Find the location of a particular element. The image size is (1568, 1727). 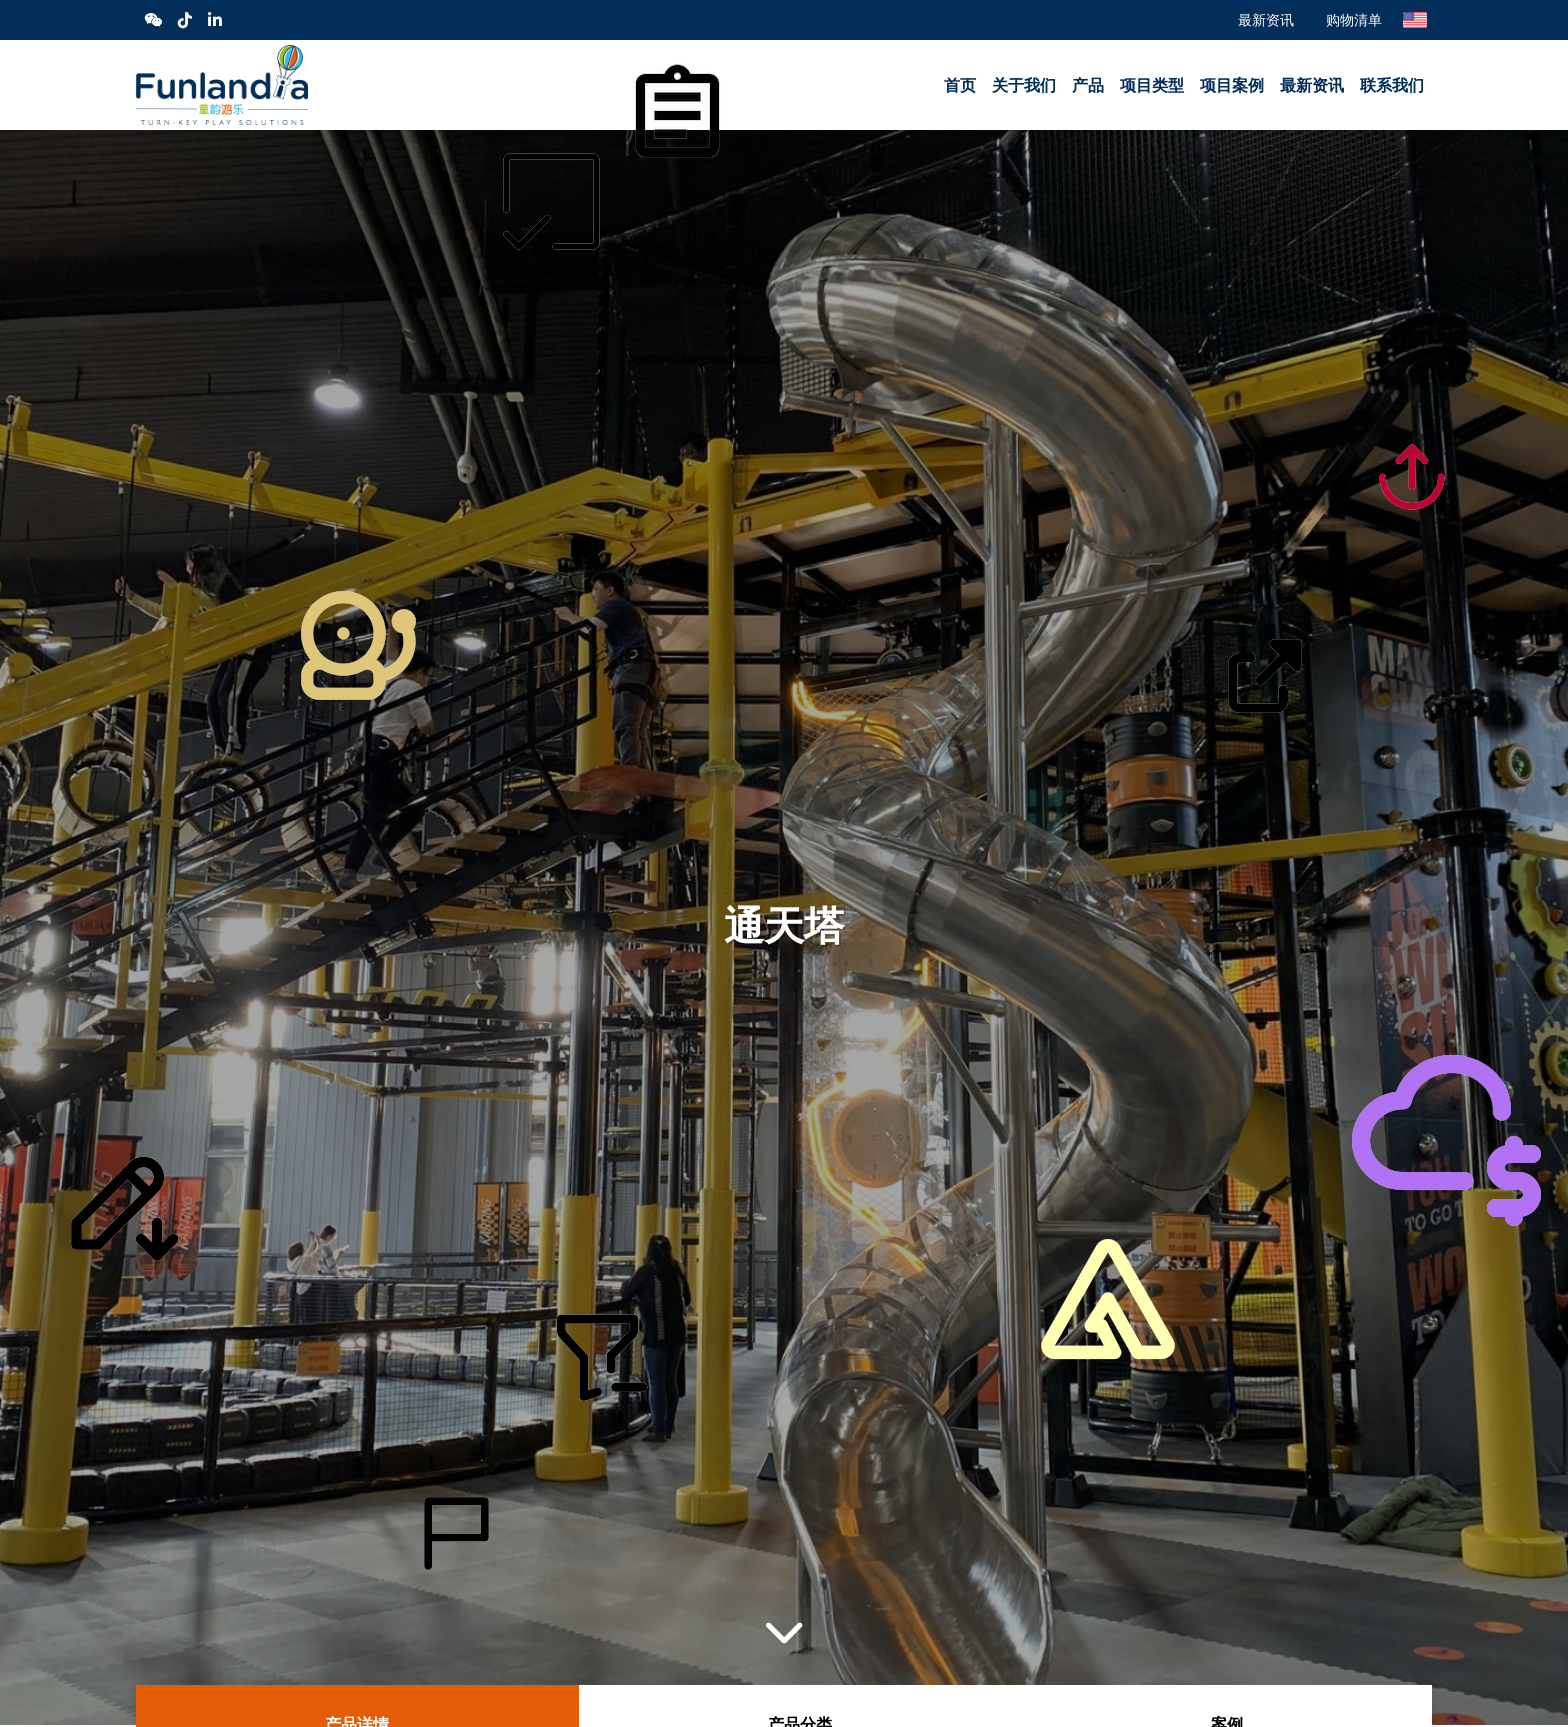

mark task as complete is located at coordinates (551, 201).